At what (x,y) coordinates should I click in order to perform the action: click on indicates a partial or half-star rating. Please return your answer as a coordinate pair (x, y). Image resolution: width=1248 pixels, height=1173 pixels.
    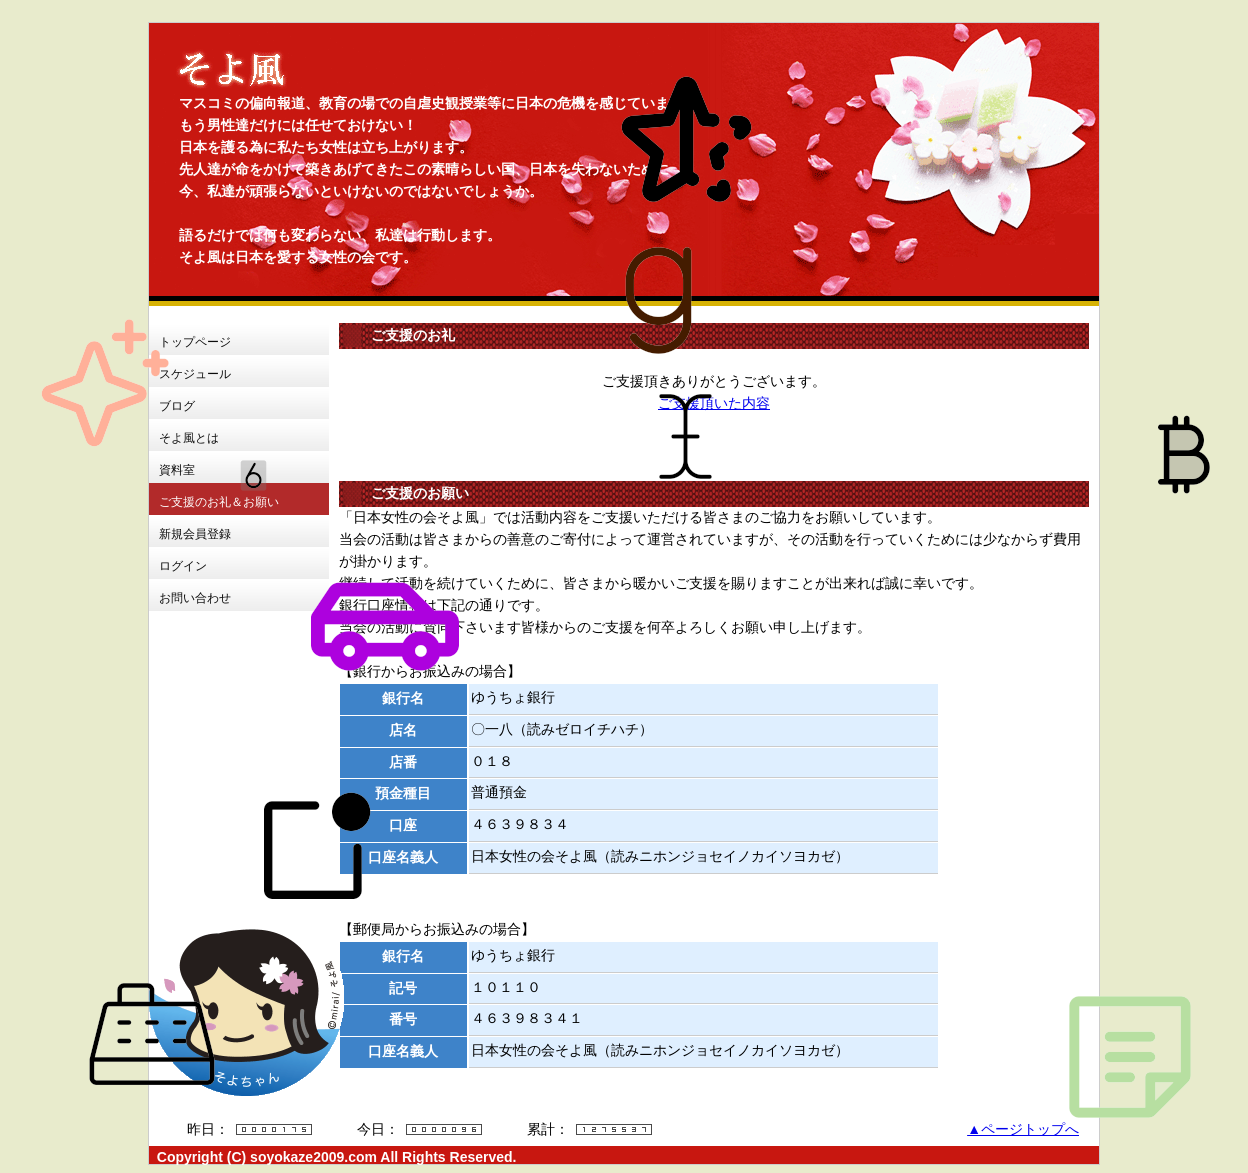
    Looking at the image, I should click on (686, 141).